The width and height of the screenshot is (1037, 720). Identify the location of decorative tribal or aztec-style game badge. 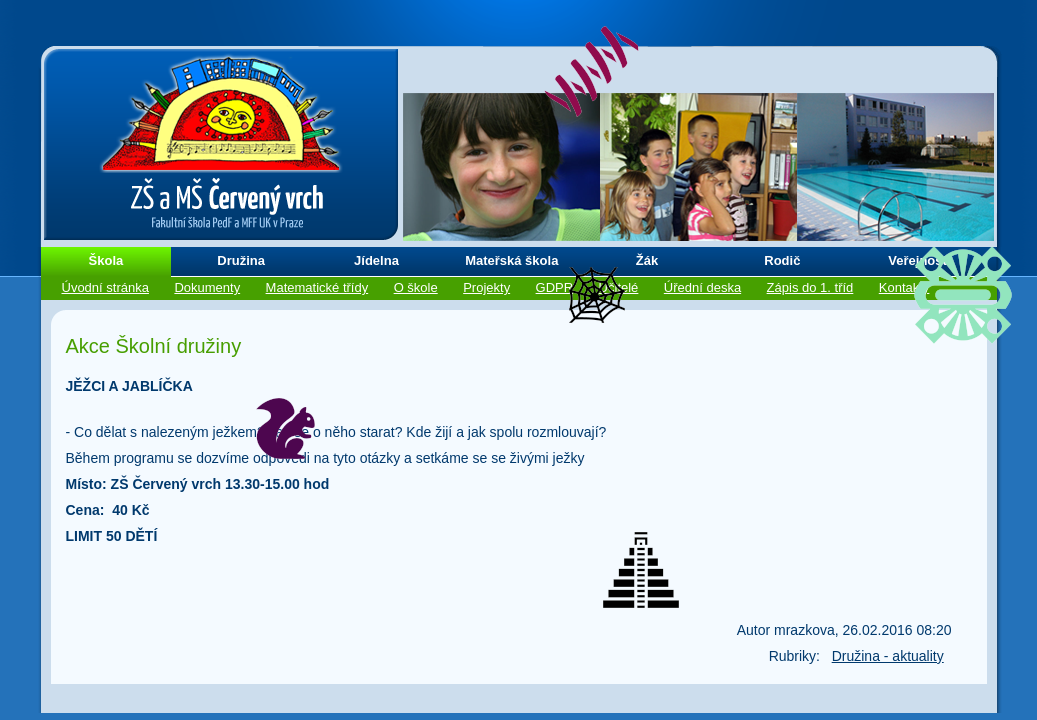
(963, 295).